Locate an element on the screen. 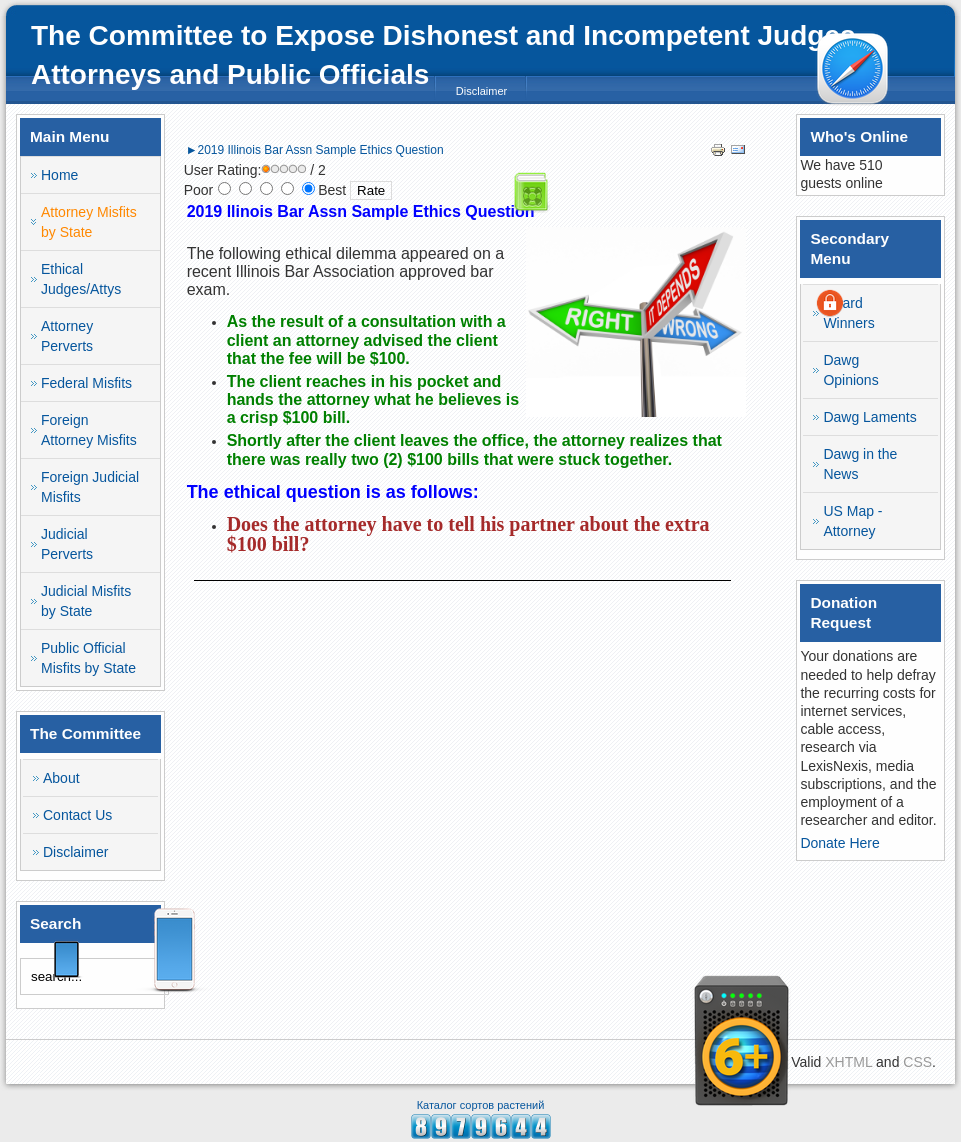 This screenshot has width=961, height=1142. iPad Mini device icon is located at coordinates (66, 955).